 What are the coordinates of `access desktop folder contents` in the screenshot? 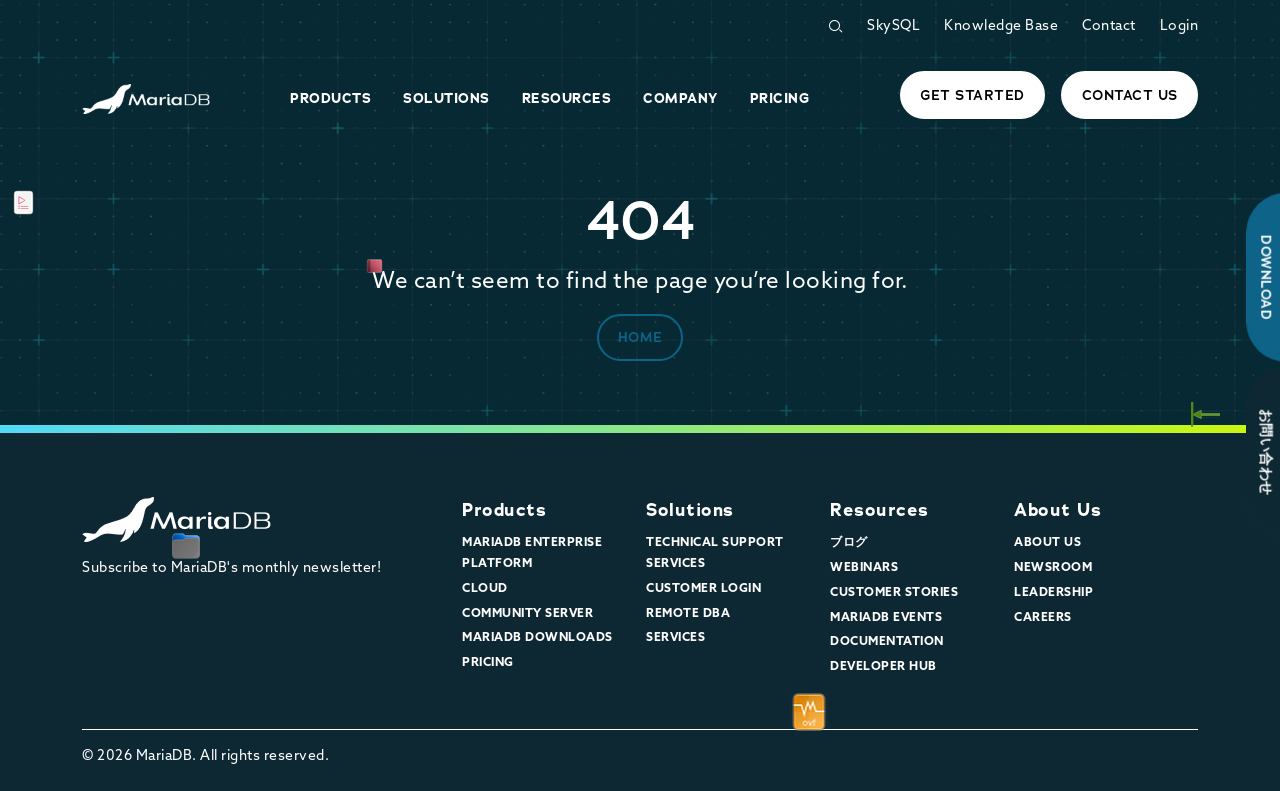 It's located at (374, 265).